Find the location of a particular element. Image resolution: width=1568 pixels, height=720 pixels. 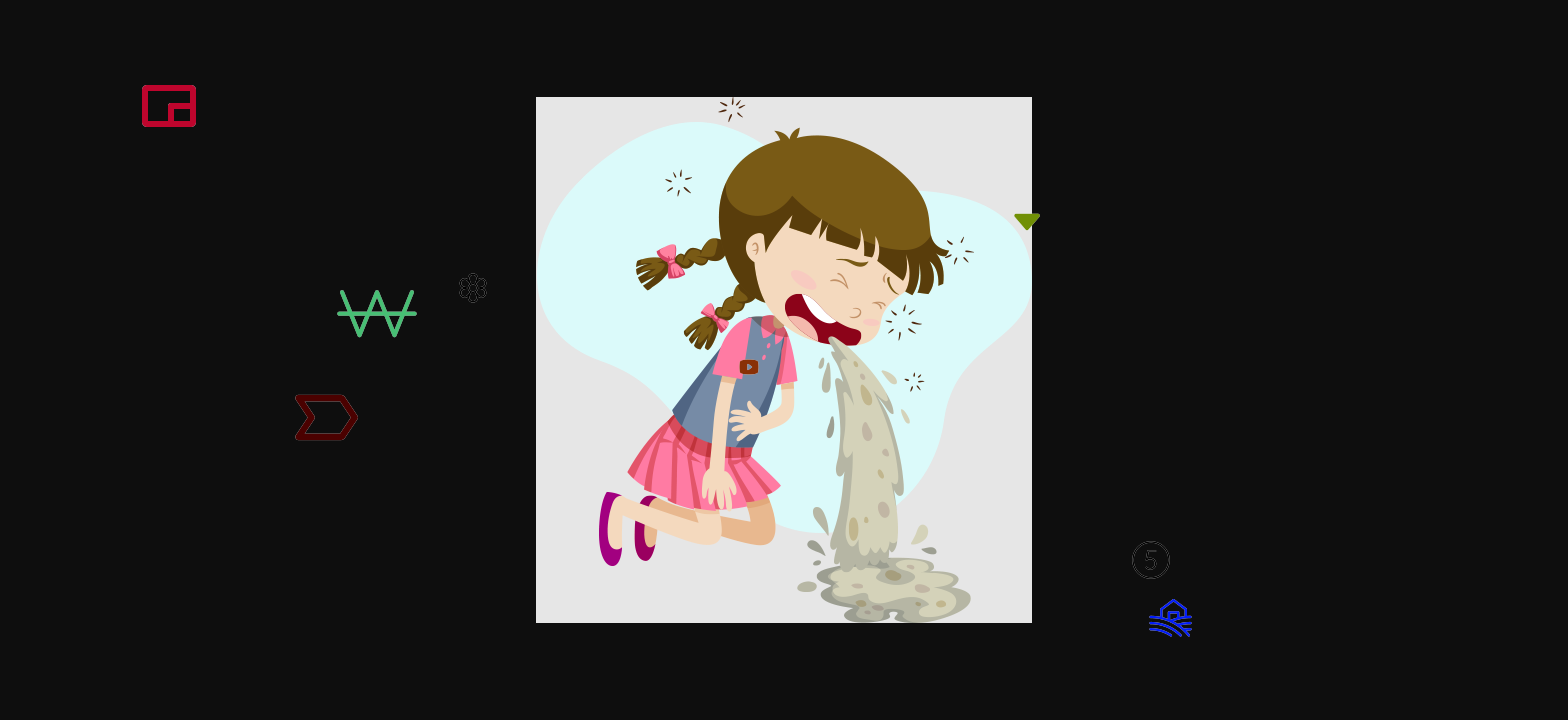

view garden or plant-related content is located at coordinates (473, 288).